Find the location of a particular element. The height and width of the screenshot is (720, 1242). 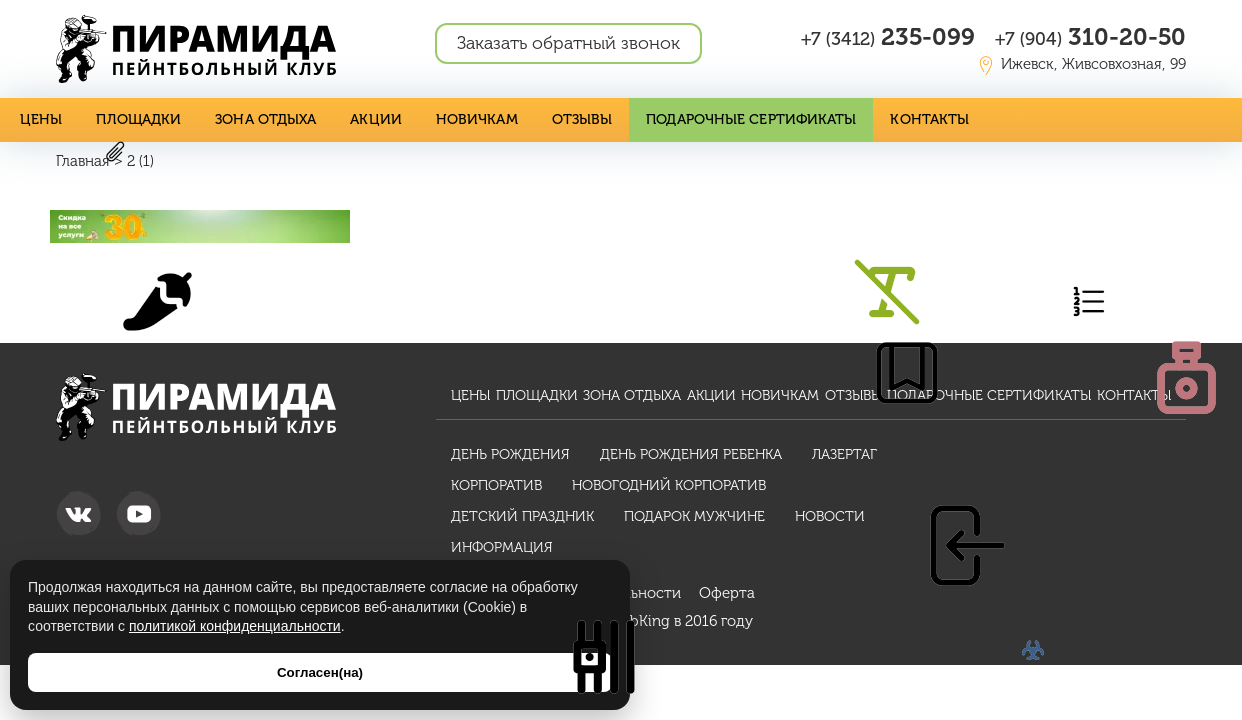

format text as a numbered list is located at coordinates (1089, 301).